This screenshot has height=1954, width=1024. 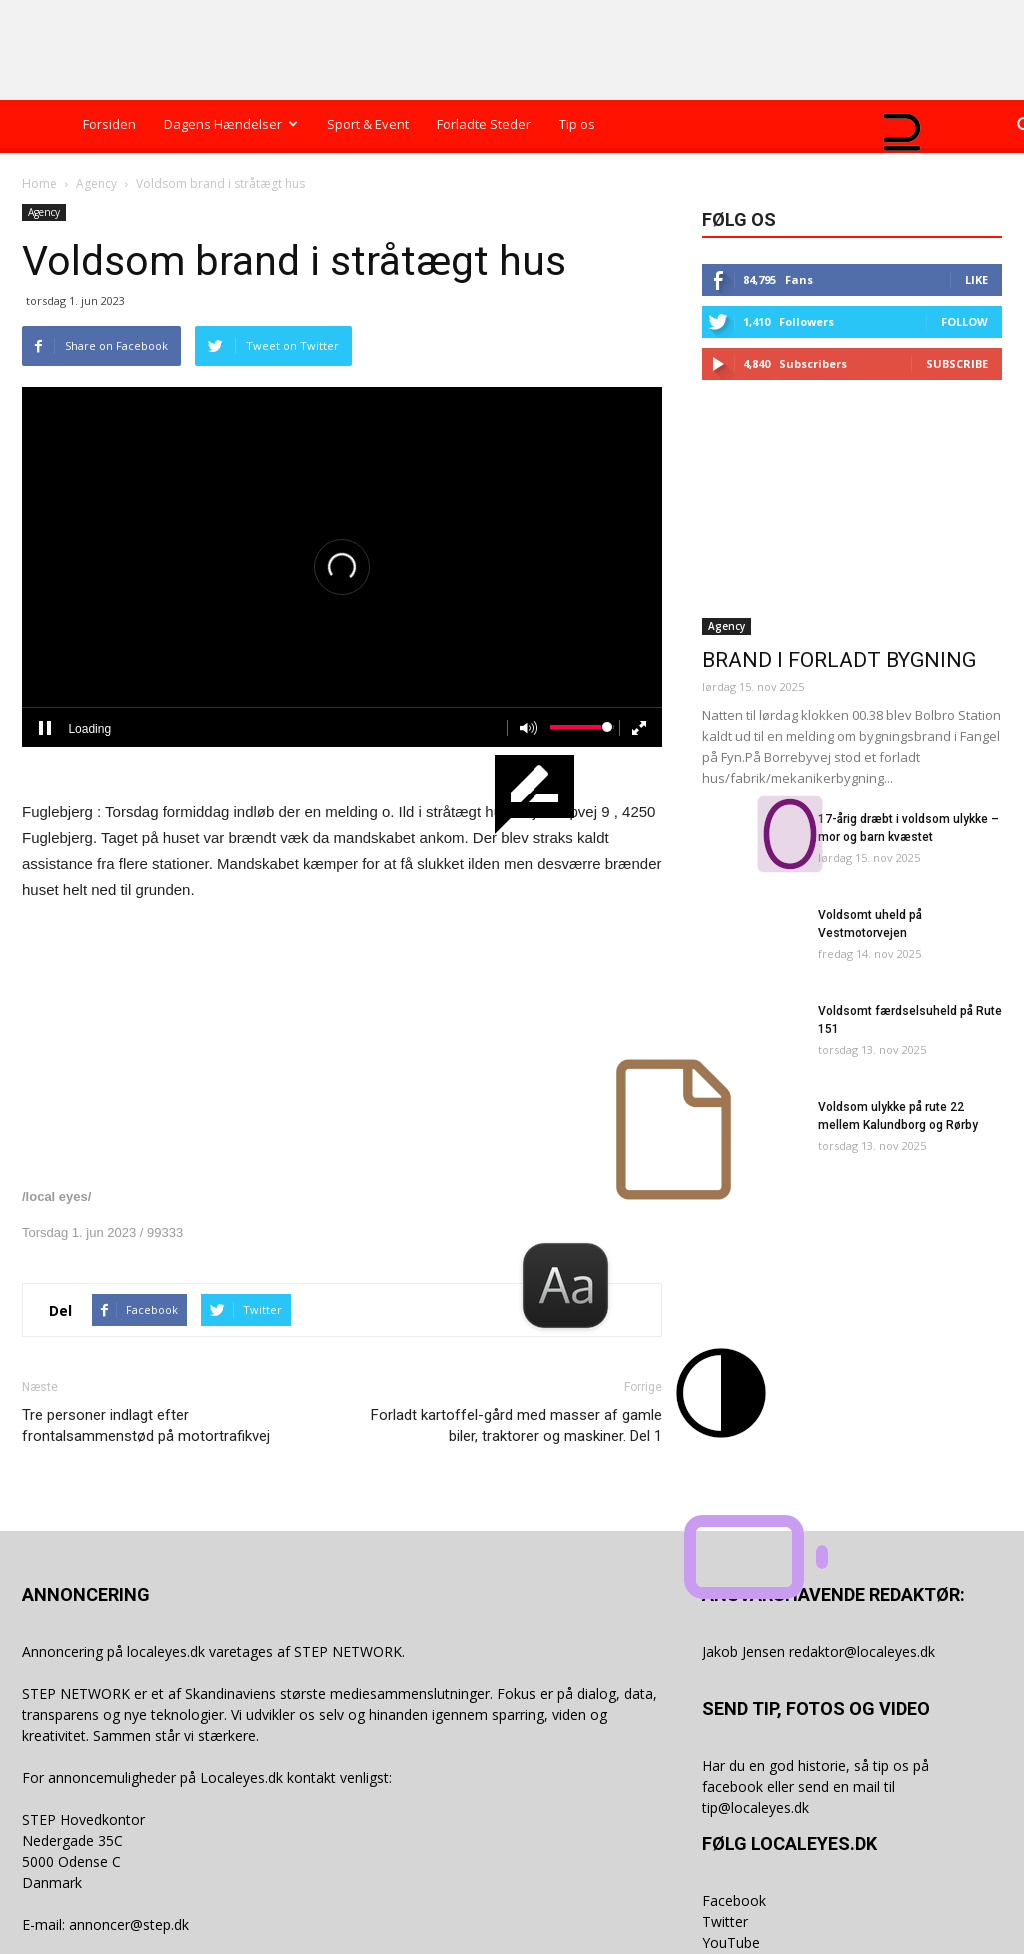 What do you see at coordinates (901, 133) in the screenshot?
I see `indicates a superset relationship in mathematical notation` at bounding box center [901, 133].